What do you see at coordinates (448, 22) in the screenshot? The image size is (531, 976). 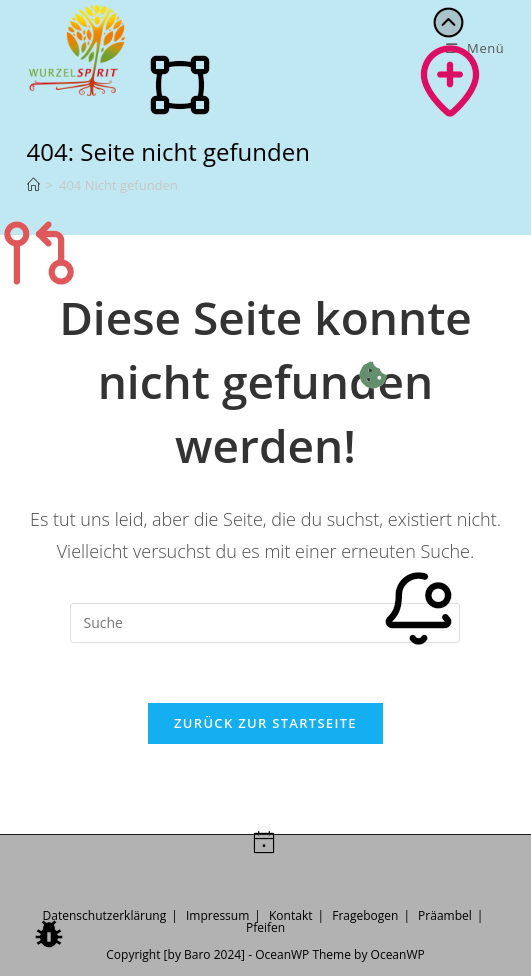 I see `scroll up or return to top of page` at bounding box center [448, 22].